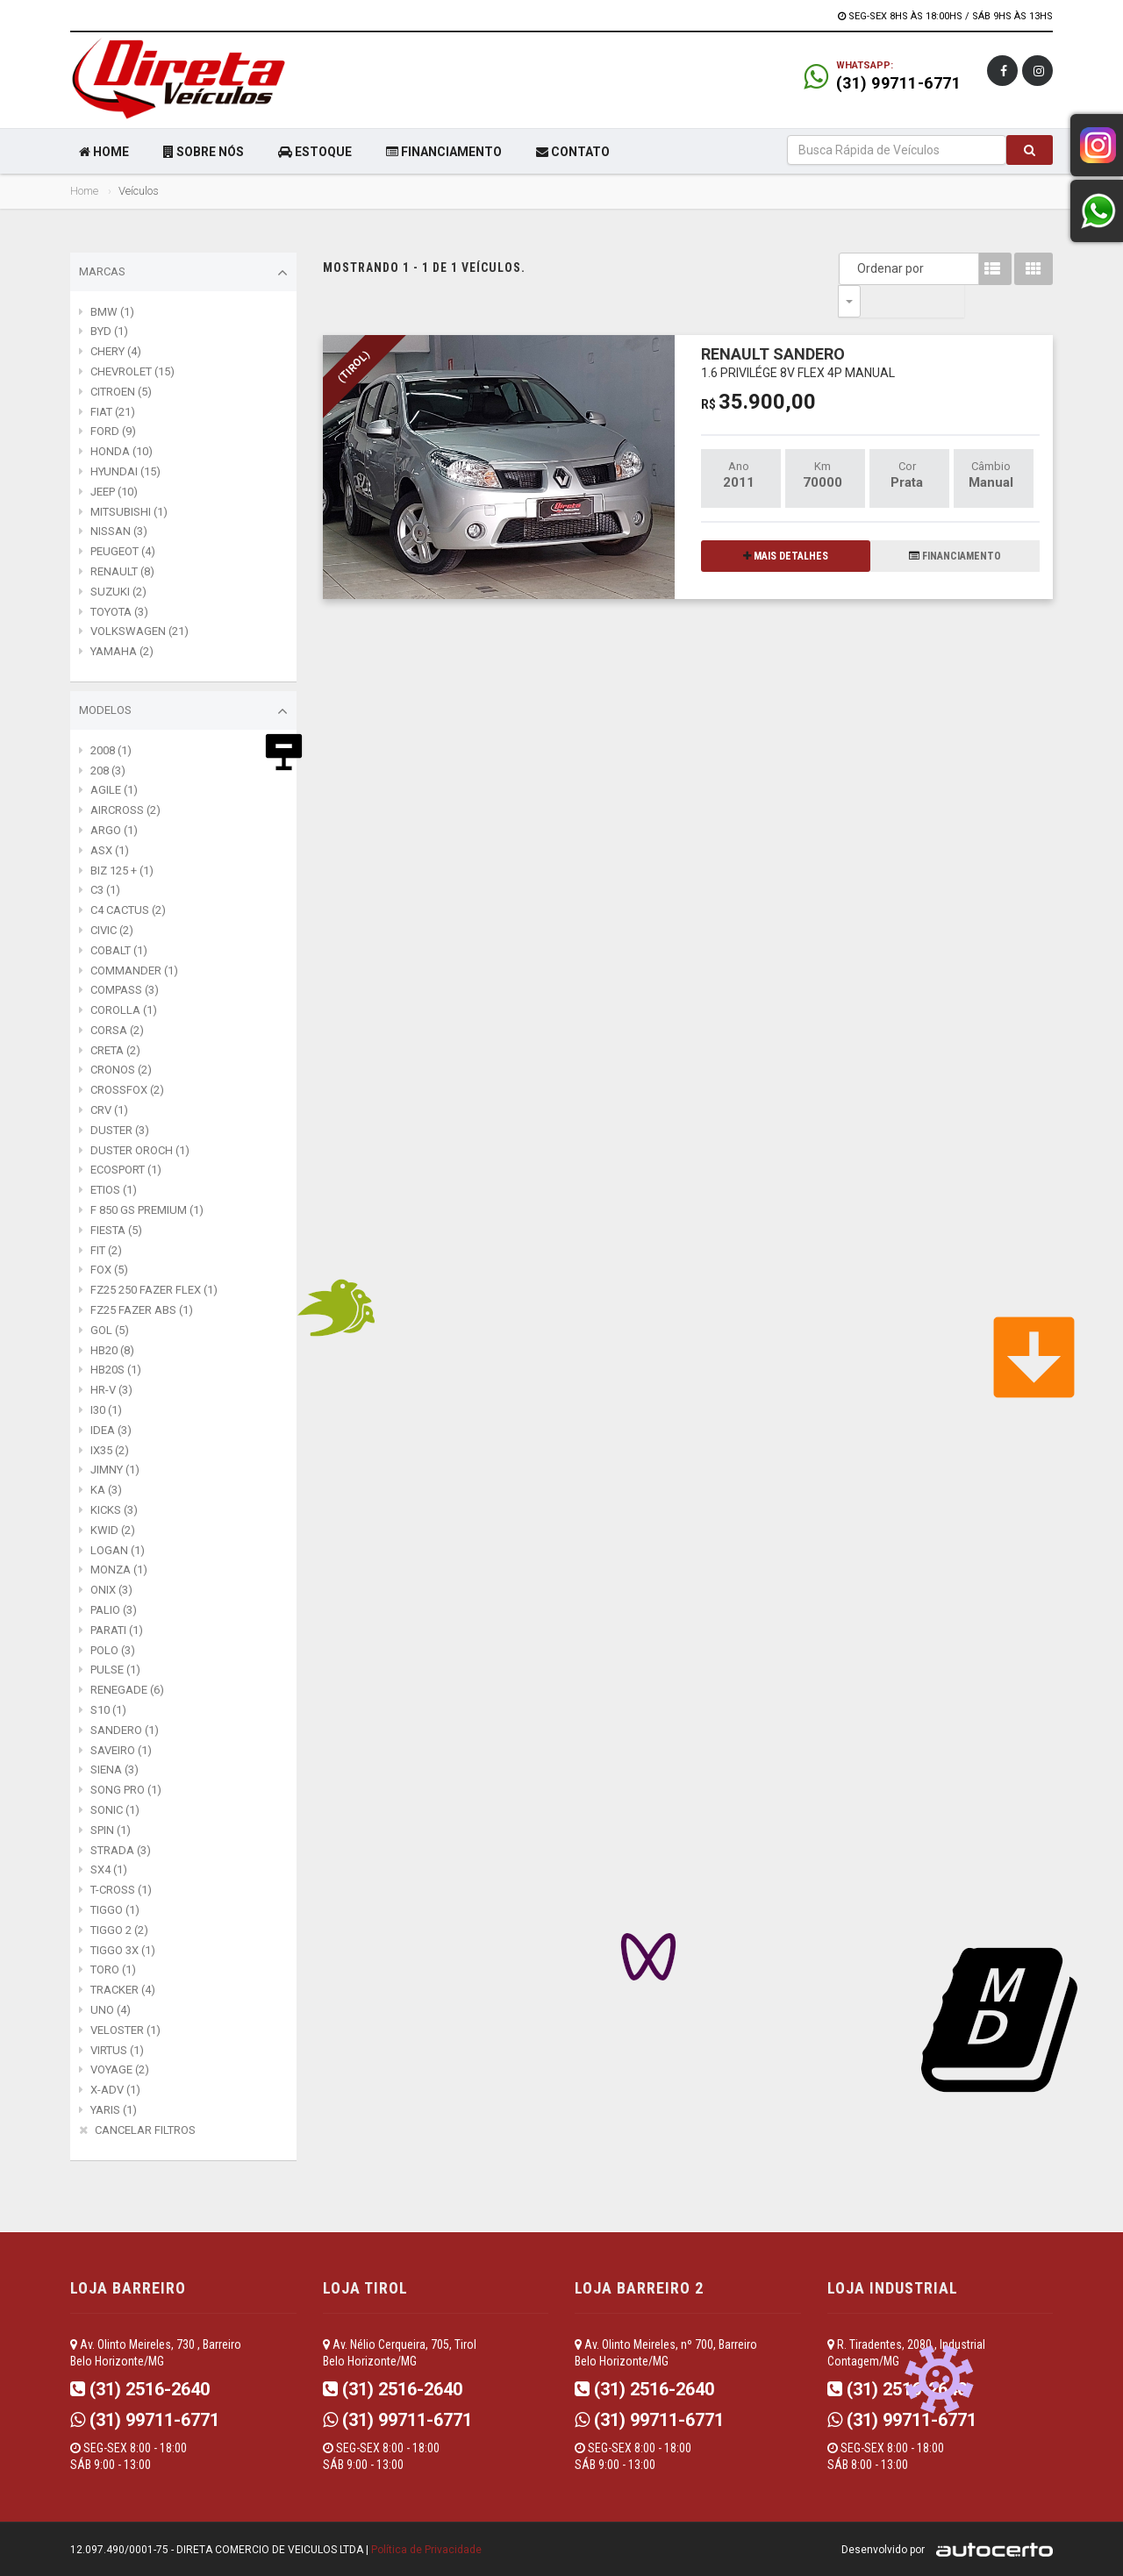 This screenshot has height=2576, width=1123. I want to click on open wechat channels, so click(648, 1957).